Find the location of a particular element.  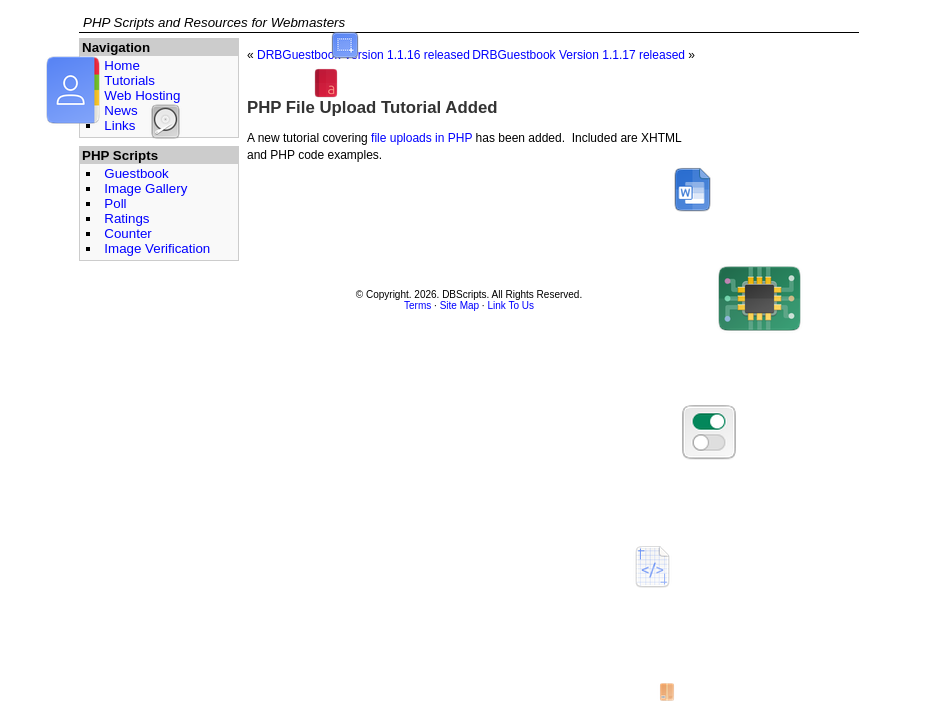

take a screenshot is located at coordinates (345, 45).